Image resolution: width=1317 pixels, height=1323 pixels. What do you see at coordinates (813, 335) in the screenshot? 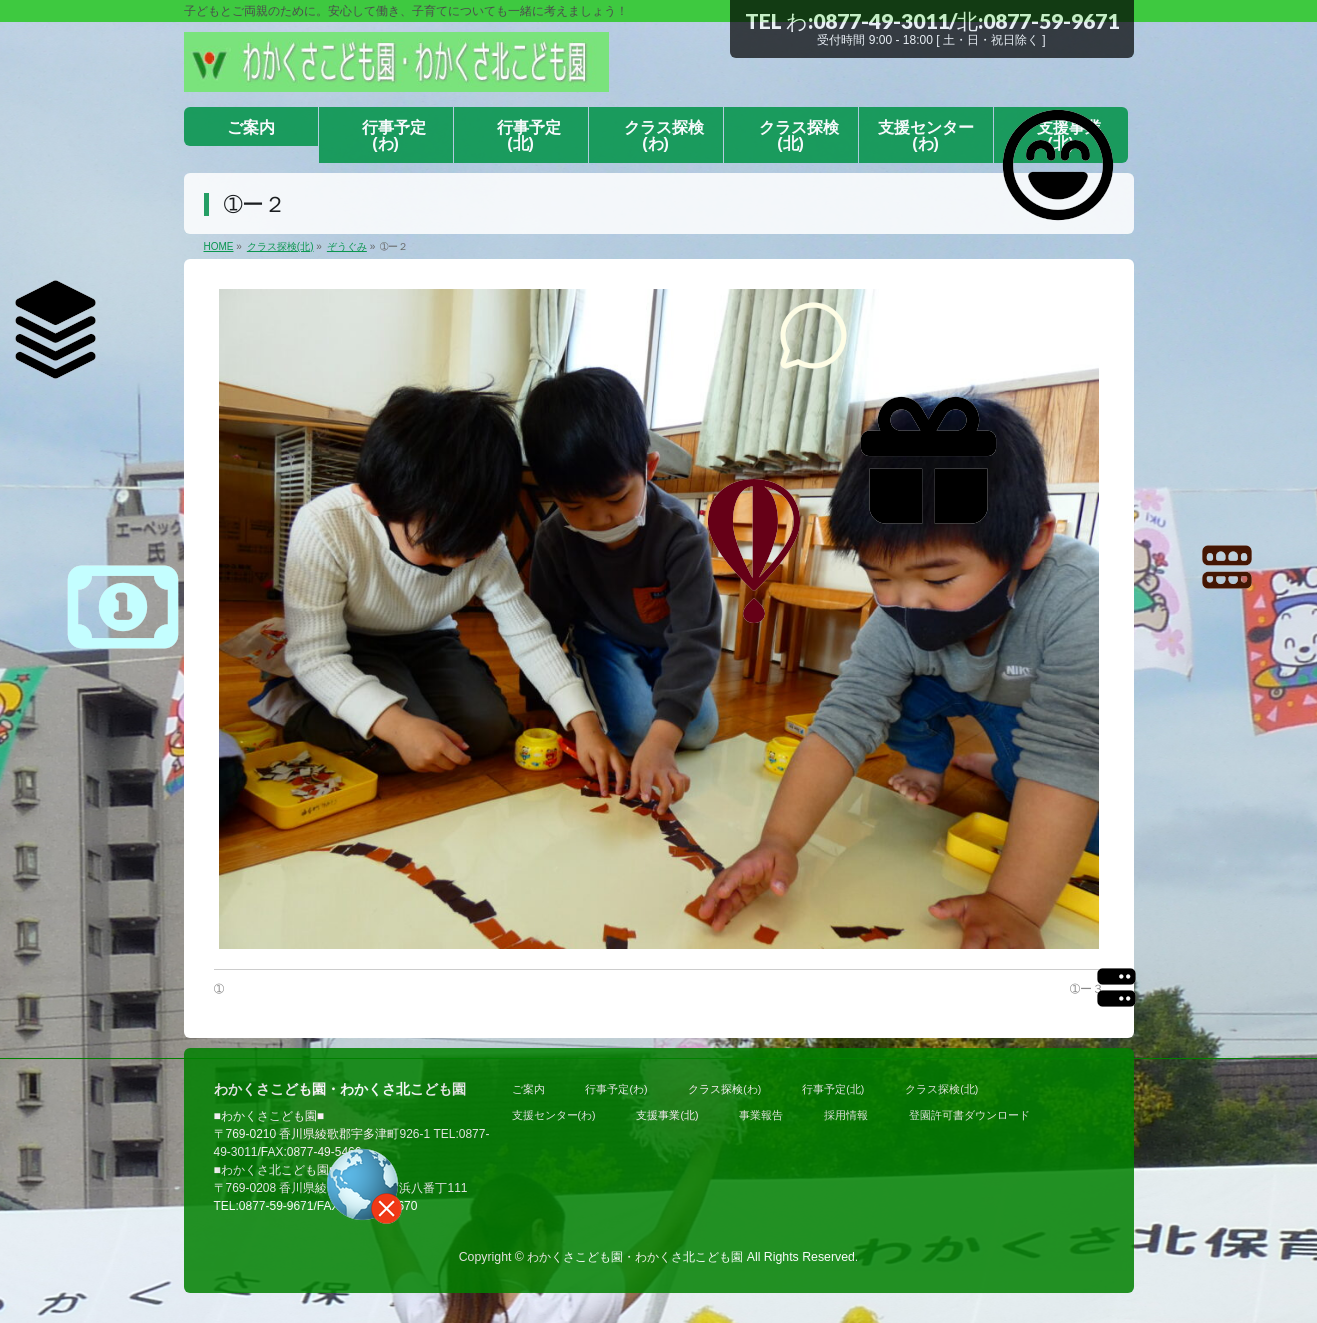
I see `open chat or messaging` at bounding box center [813, 335].